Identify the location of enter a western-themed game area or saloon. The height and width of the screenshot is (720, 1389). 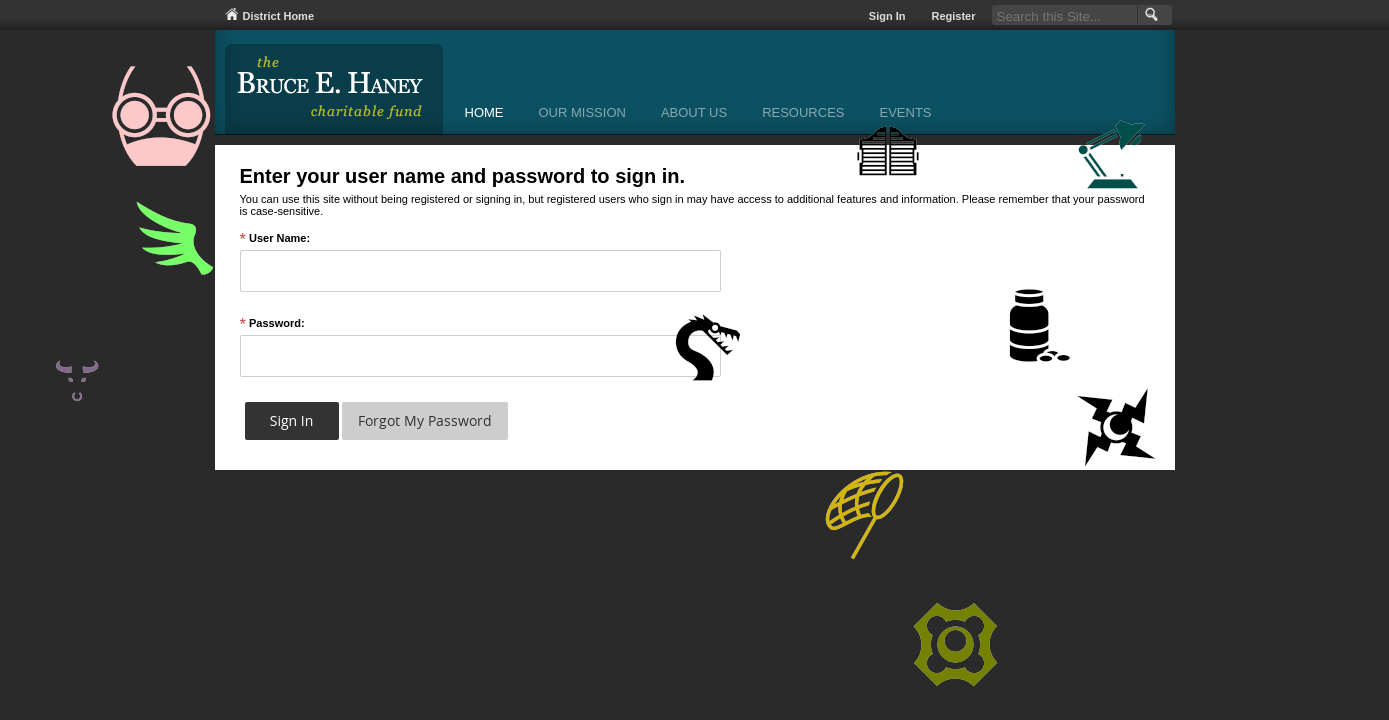
(888, 151).